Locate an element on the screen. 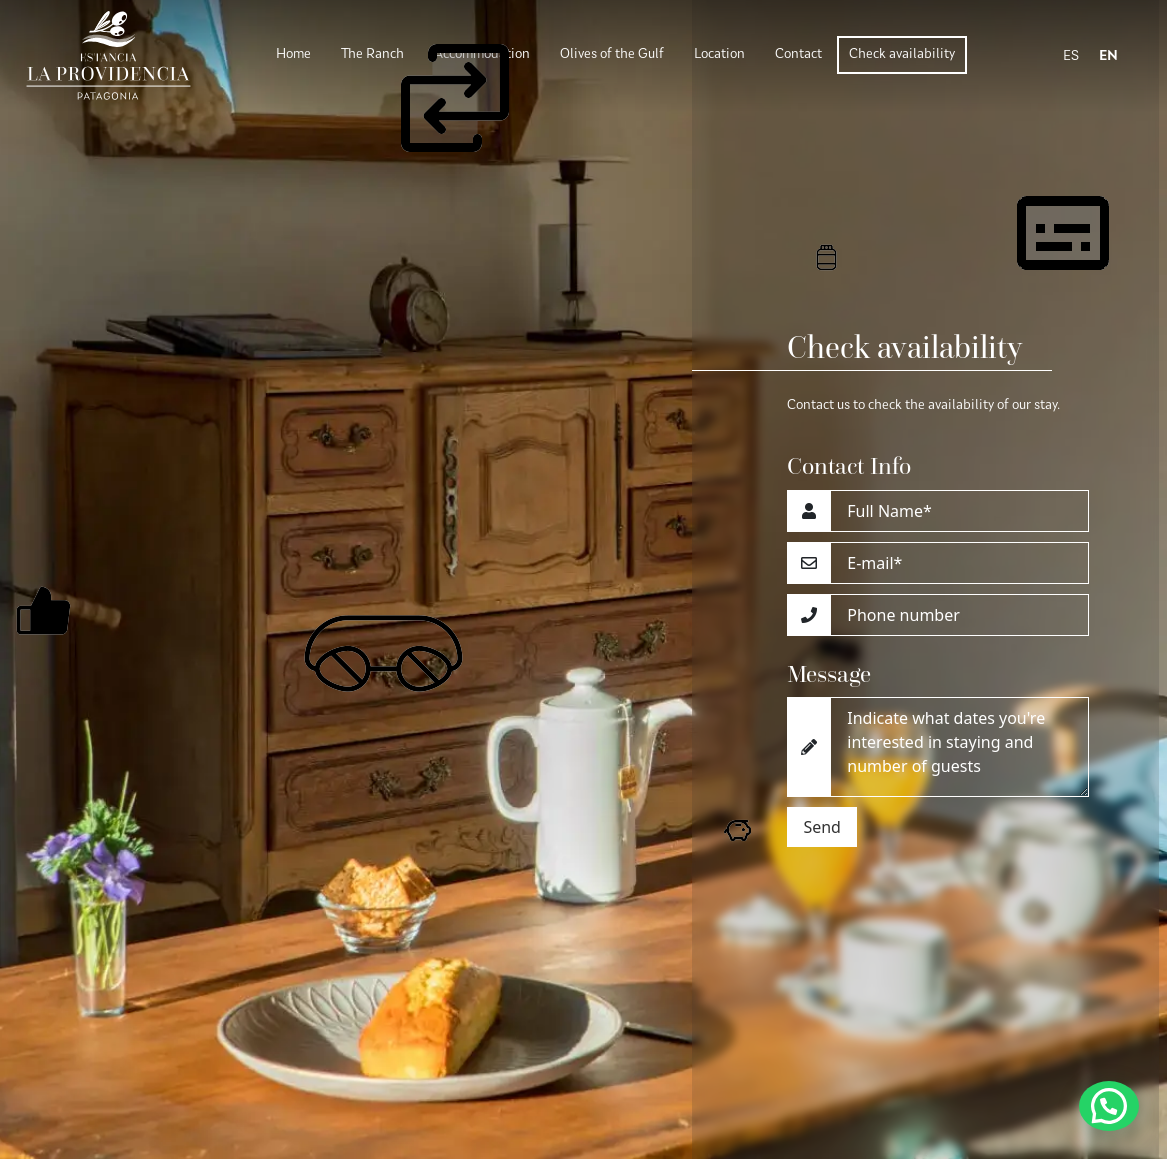 The width and height of the screenshot is (1167, 1159). access virtual reality or immersive mode is located at coordinates (383, 653).